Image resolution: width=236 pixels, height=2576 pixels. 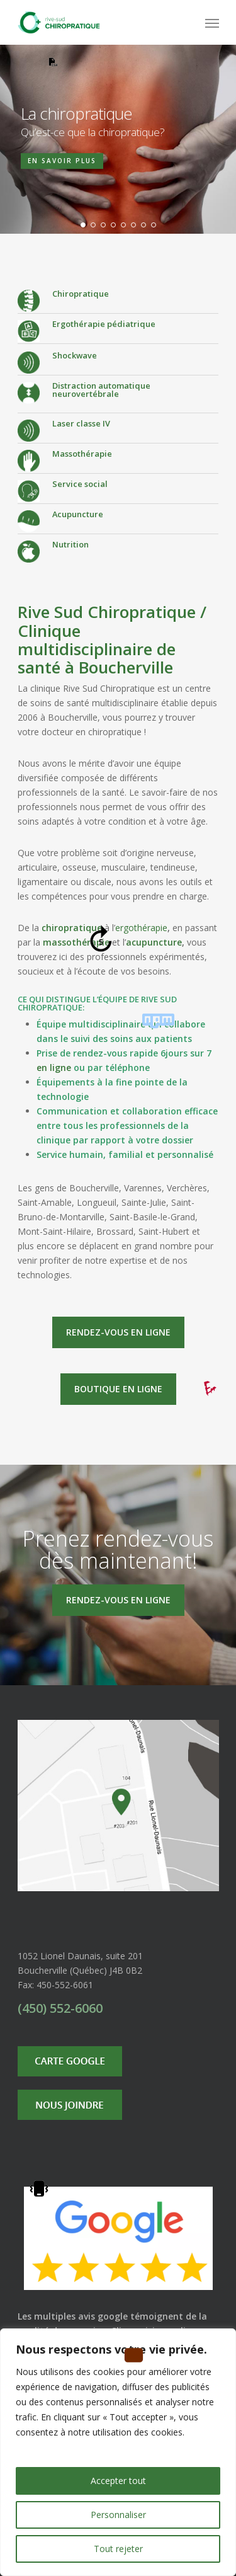 I want to click on skip forward 5 seconds in media playback, so click(x=101, y=939).